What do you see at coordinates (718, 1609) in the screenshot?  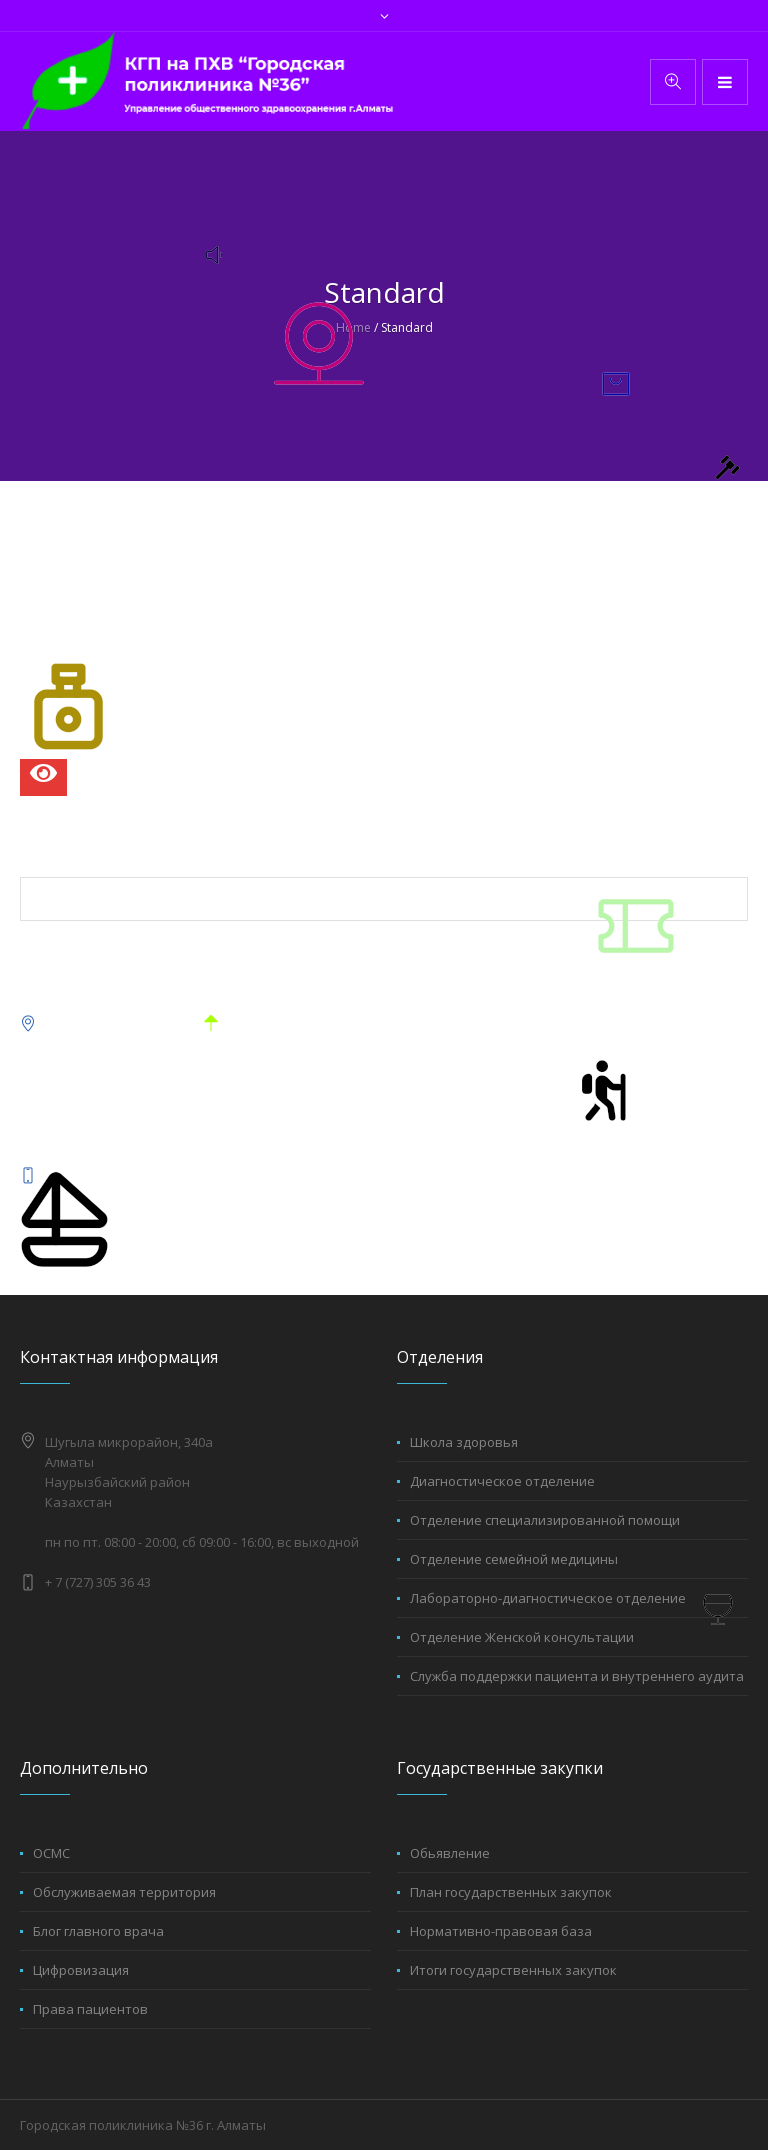 I see `browse wine or cocktail menu` at bounding box center [718, 1609].